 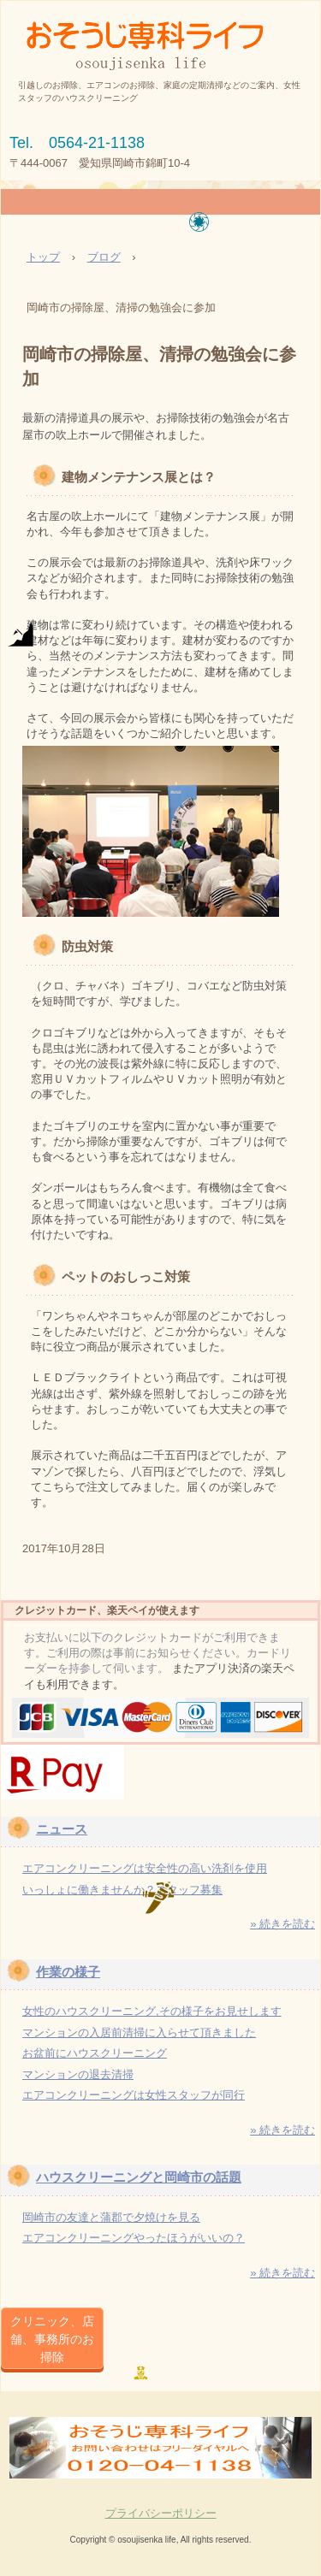 What do you see at coordinates (199, 222) in the screenshot?
I see `camera aperture or shutter control` at bounding box center [199, 222].